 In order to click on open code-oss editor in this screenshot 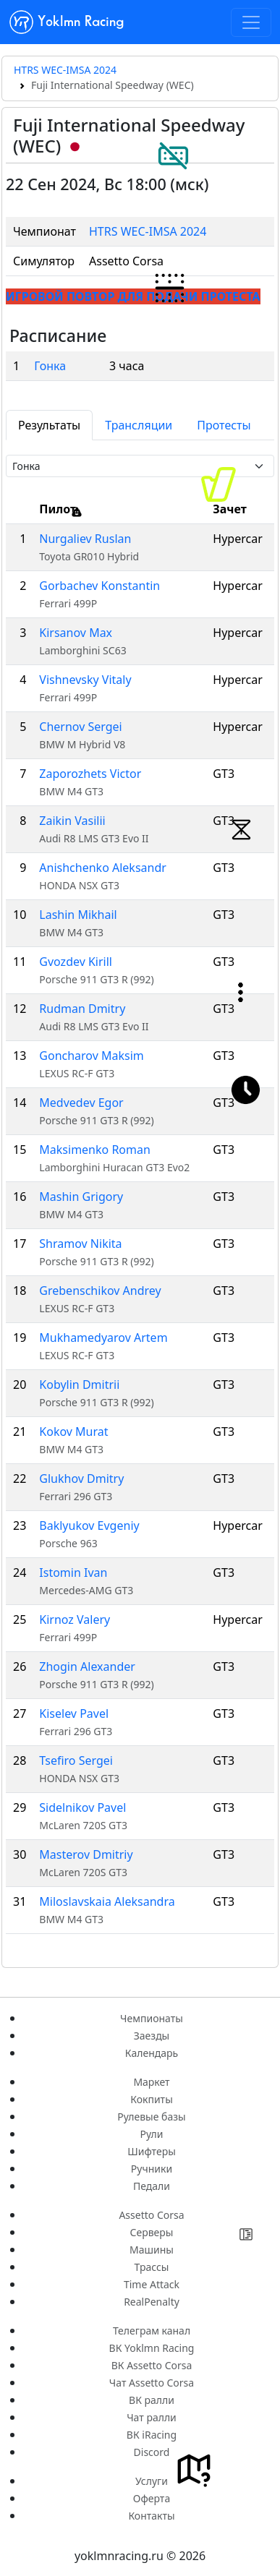, I will do `click(246, 2235)`.